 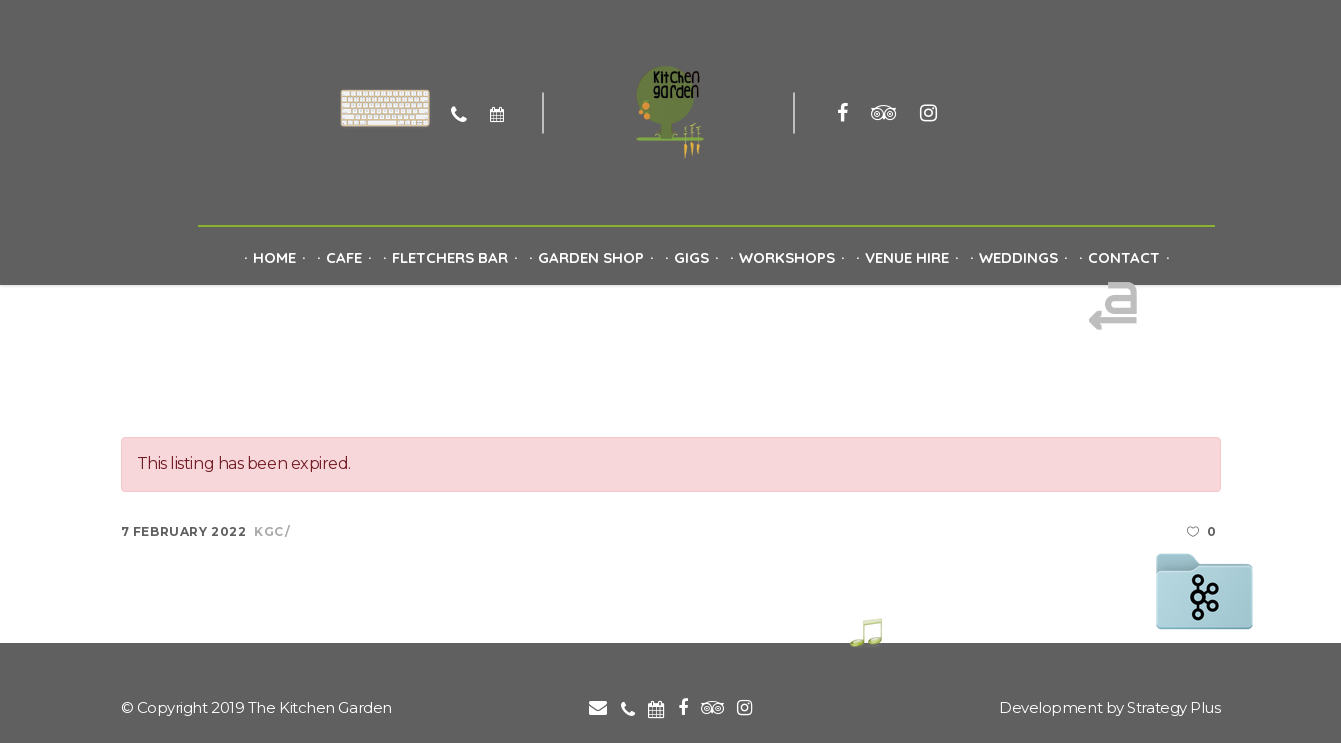 What do you see at coordinates (385, 108) in the screenshot?
I see `apple magic keyboard with touch id in yellow` at bounding box center [385, 108].